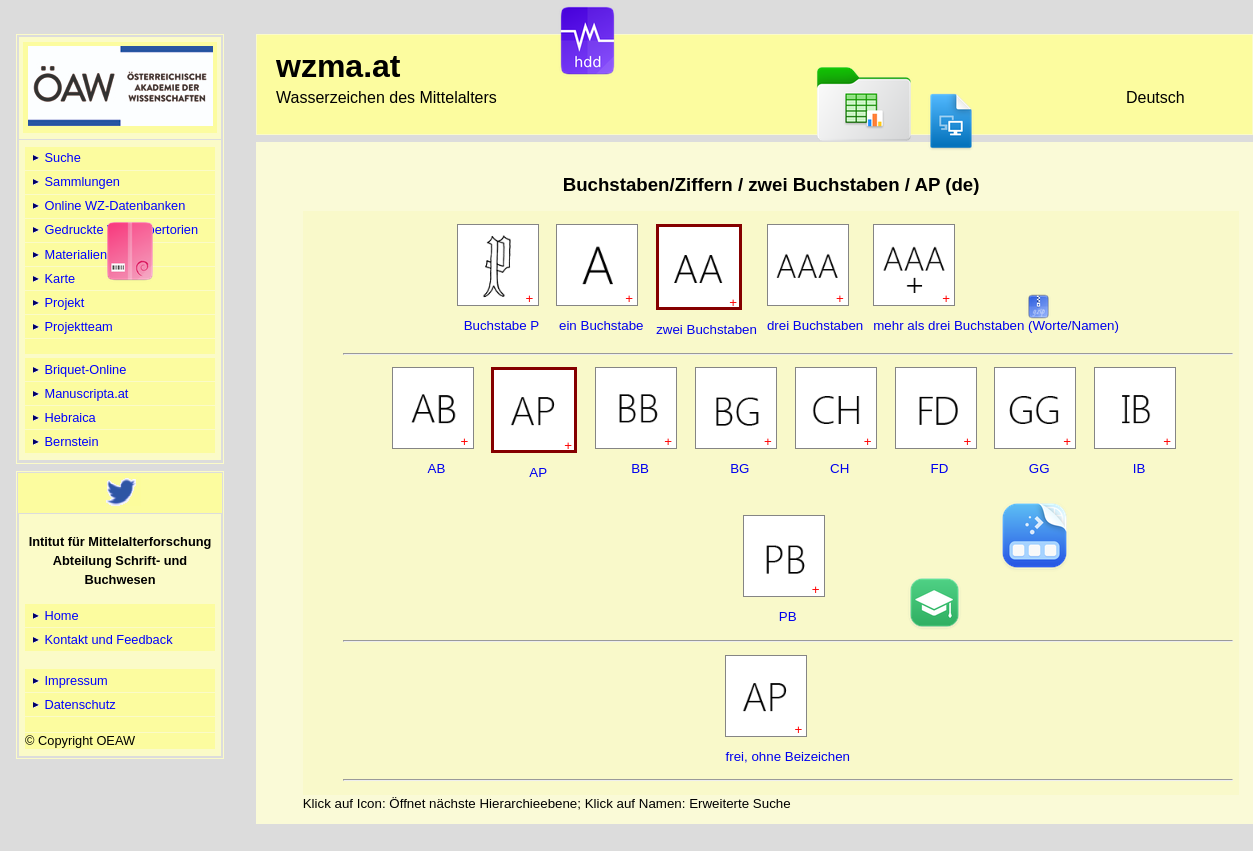  I want to click on a debian software package file ready for installation, so click(130, 251).